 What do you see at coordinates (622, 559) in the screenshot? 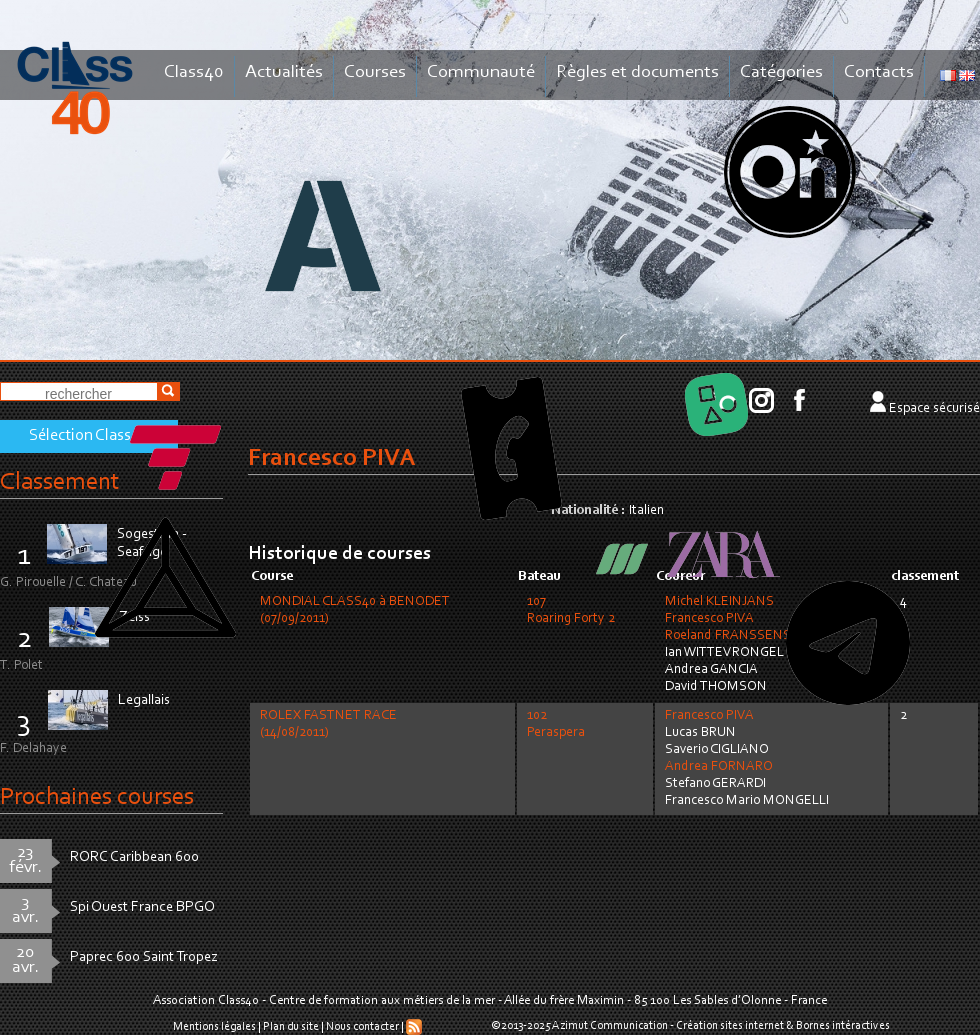
I see `meilisearch search engine logo` at bounding box center [622, 559].